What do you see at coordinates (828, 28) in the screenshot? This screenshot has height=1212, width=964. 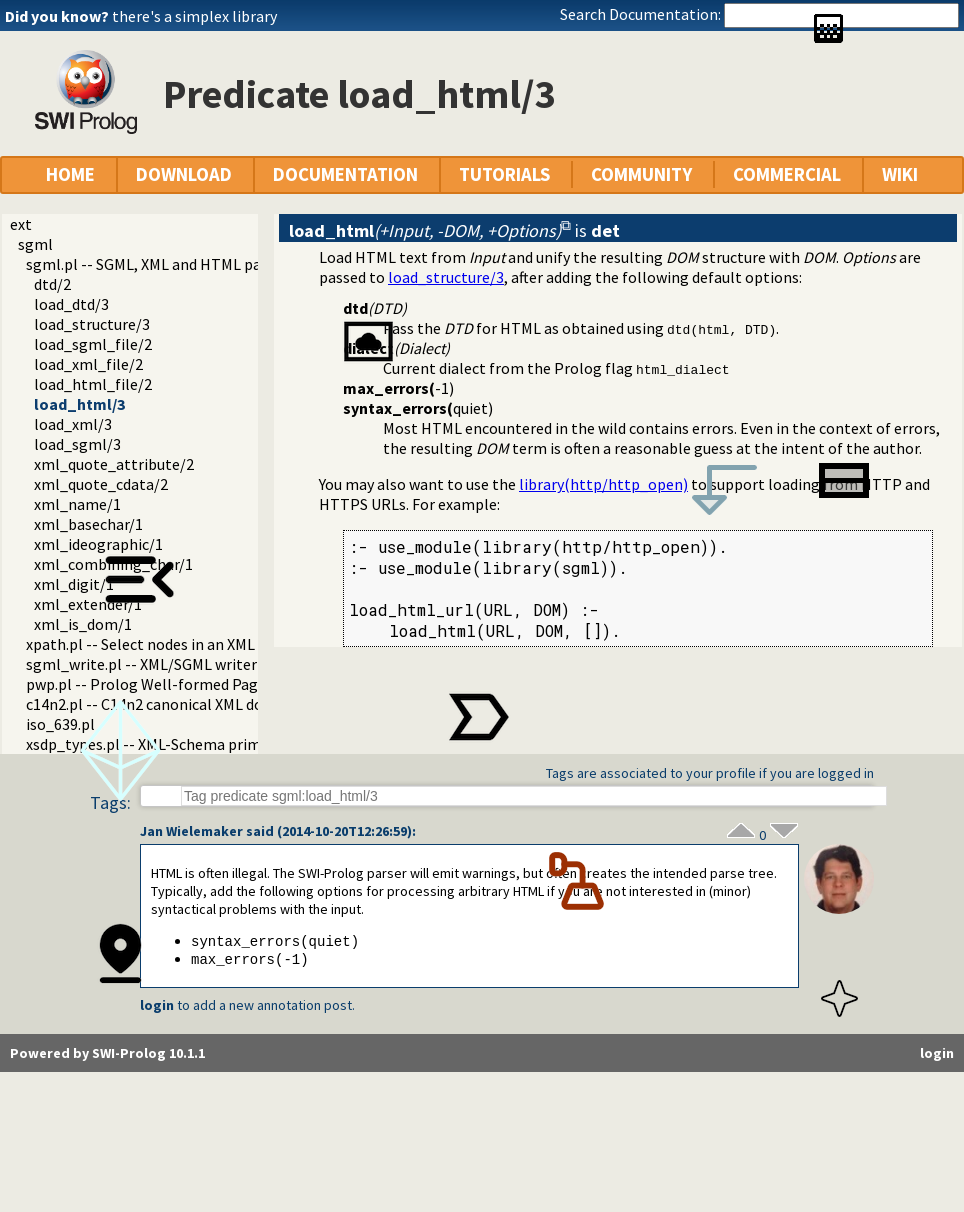 I see `apply a gradient effect to an image` at bounding box center [828, 28].